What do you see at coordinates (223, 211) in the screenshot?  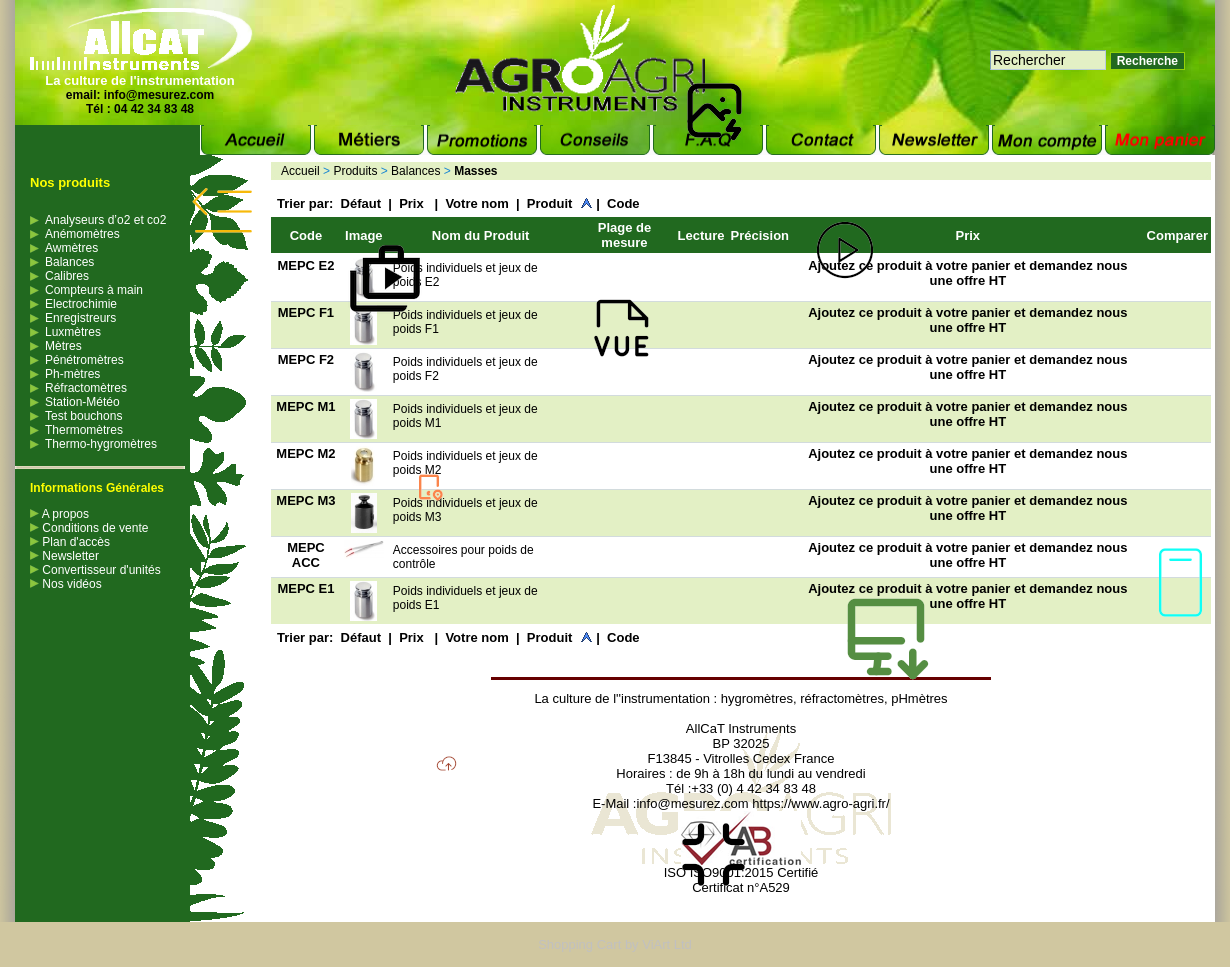 I see `decrease text indentation` at bounding box center [223, 211].